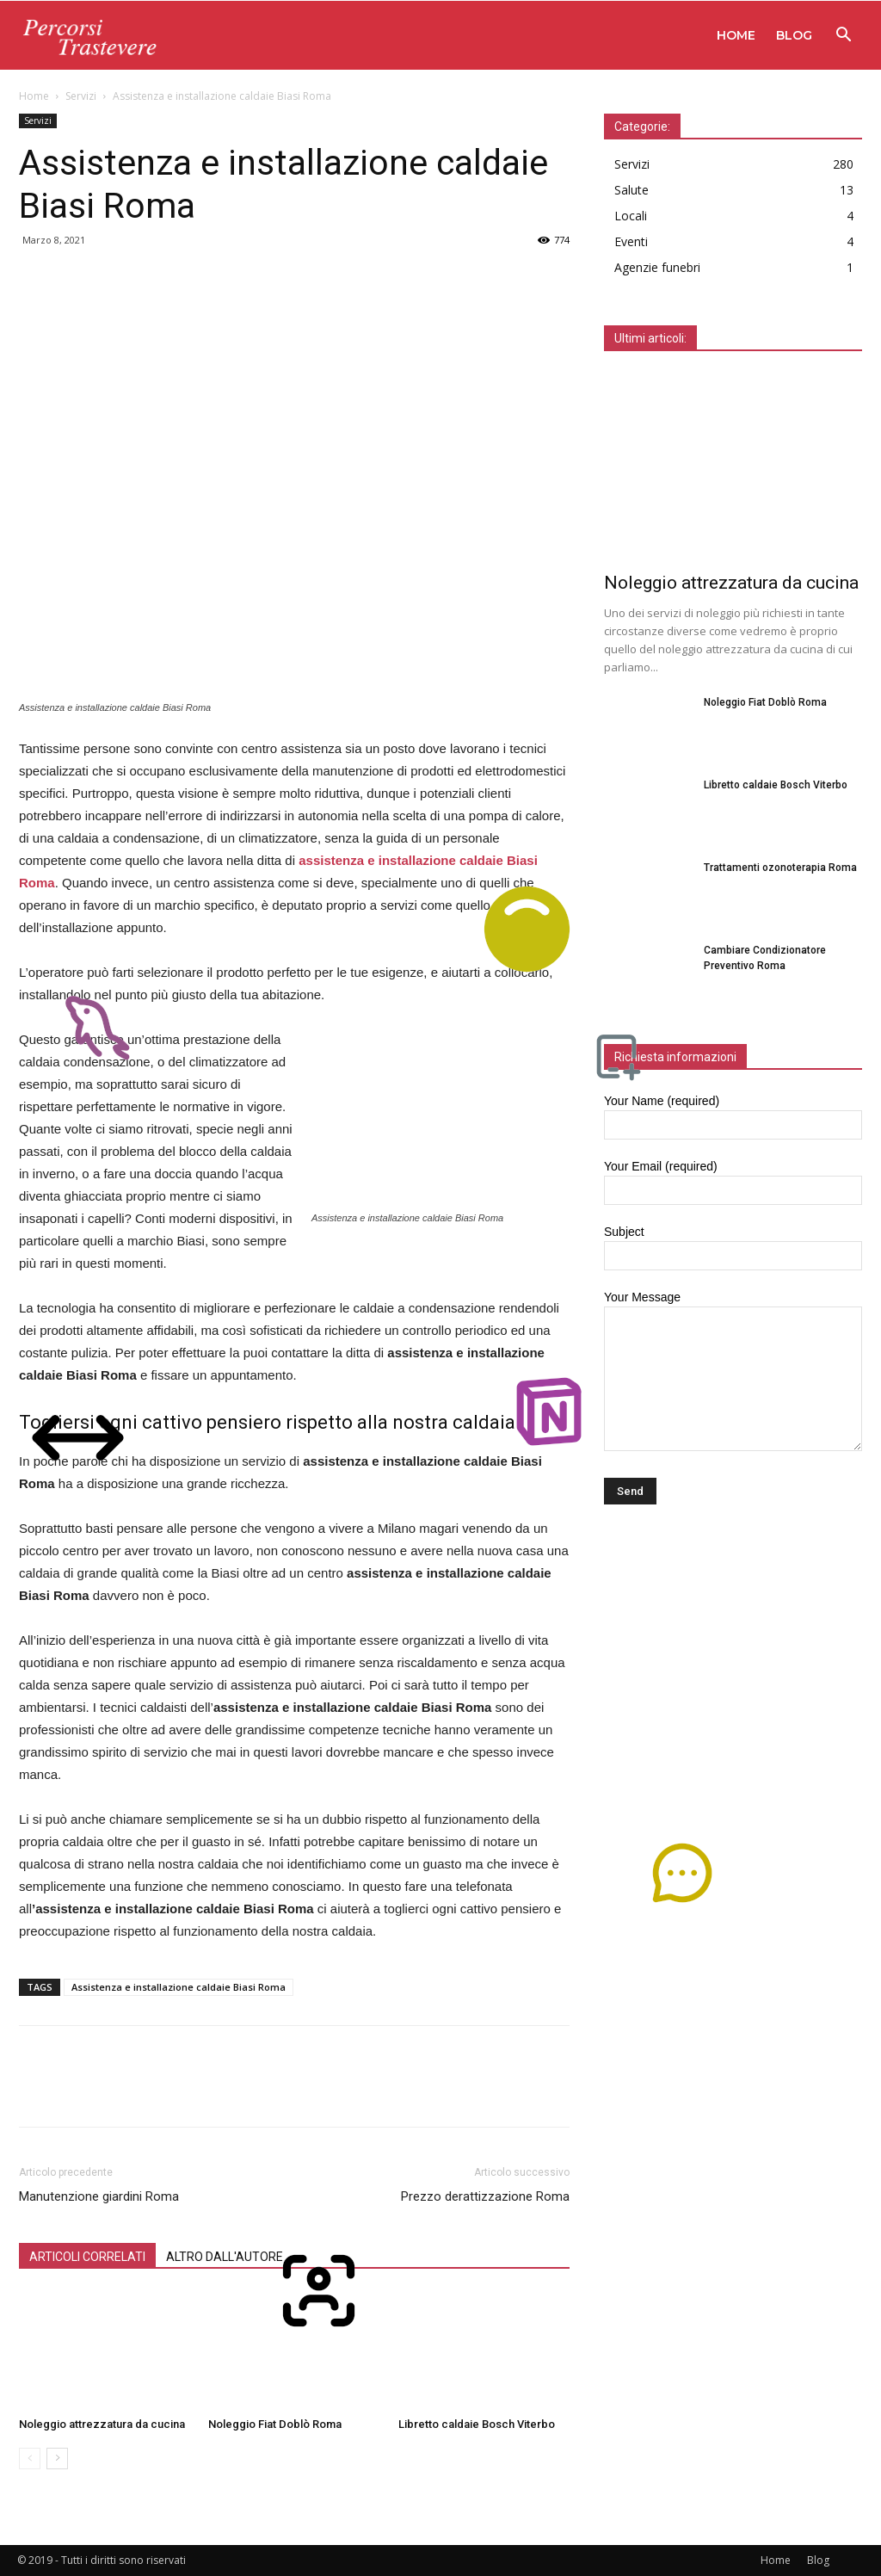  Describe the element at coordinates (527, 929) in the screenshot. I see `apply inner shadow effect to top edge` at that location.